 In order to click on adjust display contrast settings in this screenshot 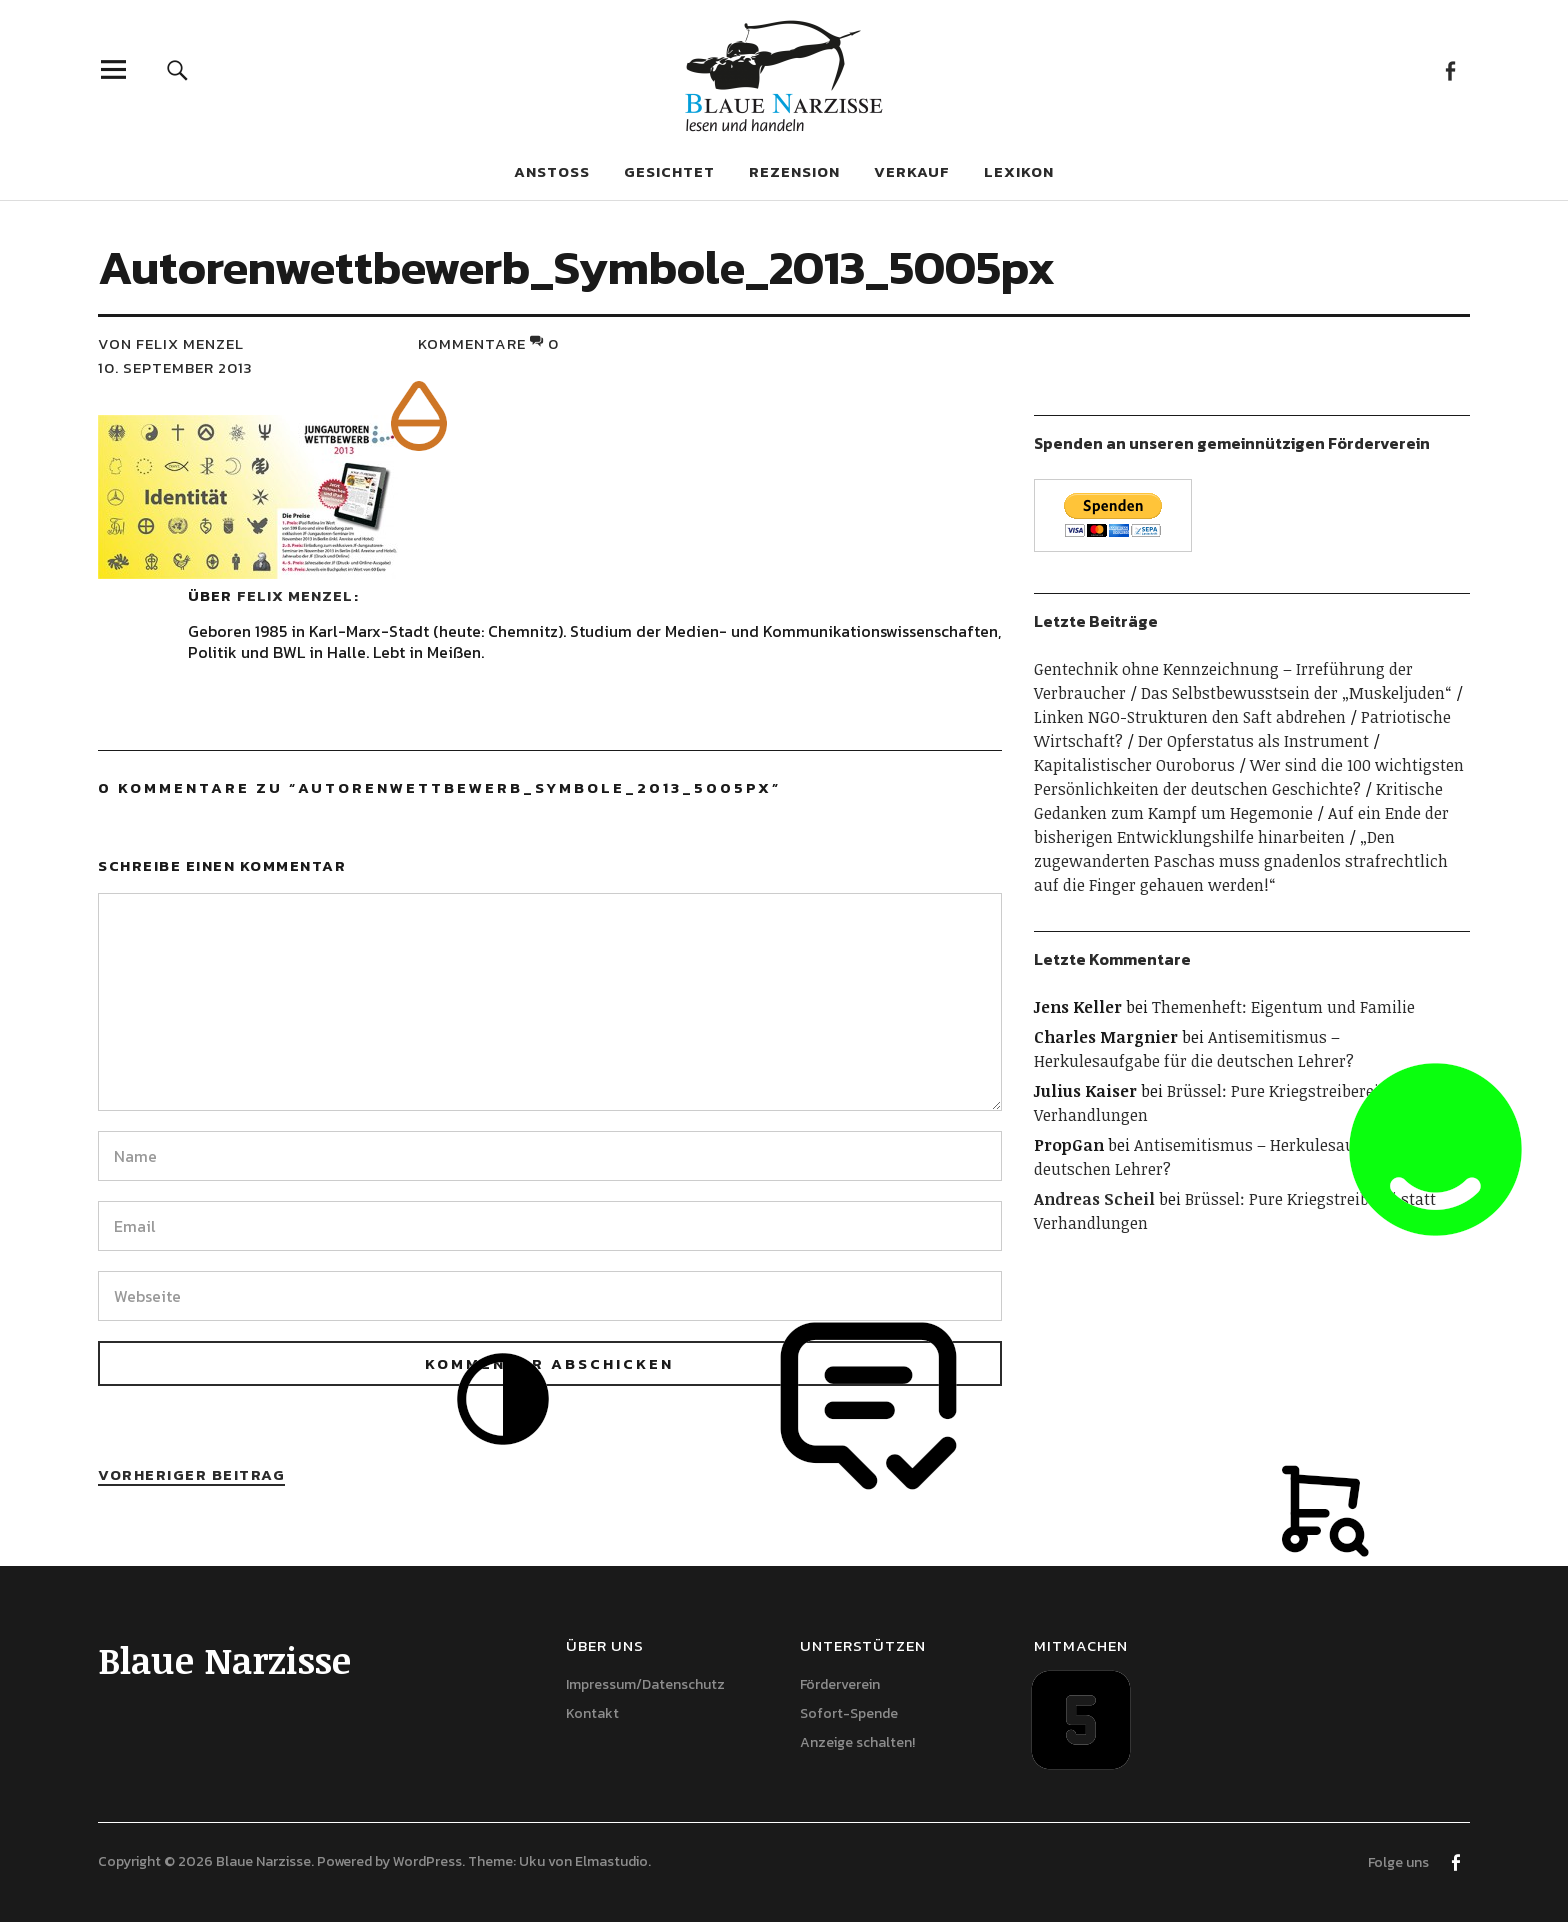, I will do `click(503, 1399)`.